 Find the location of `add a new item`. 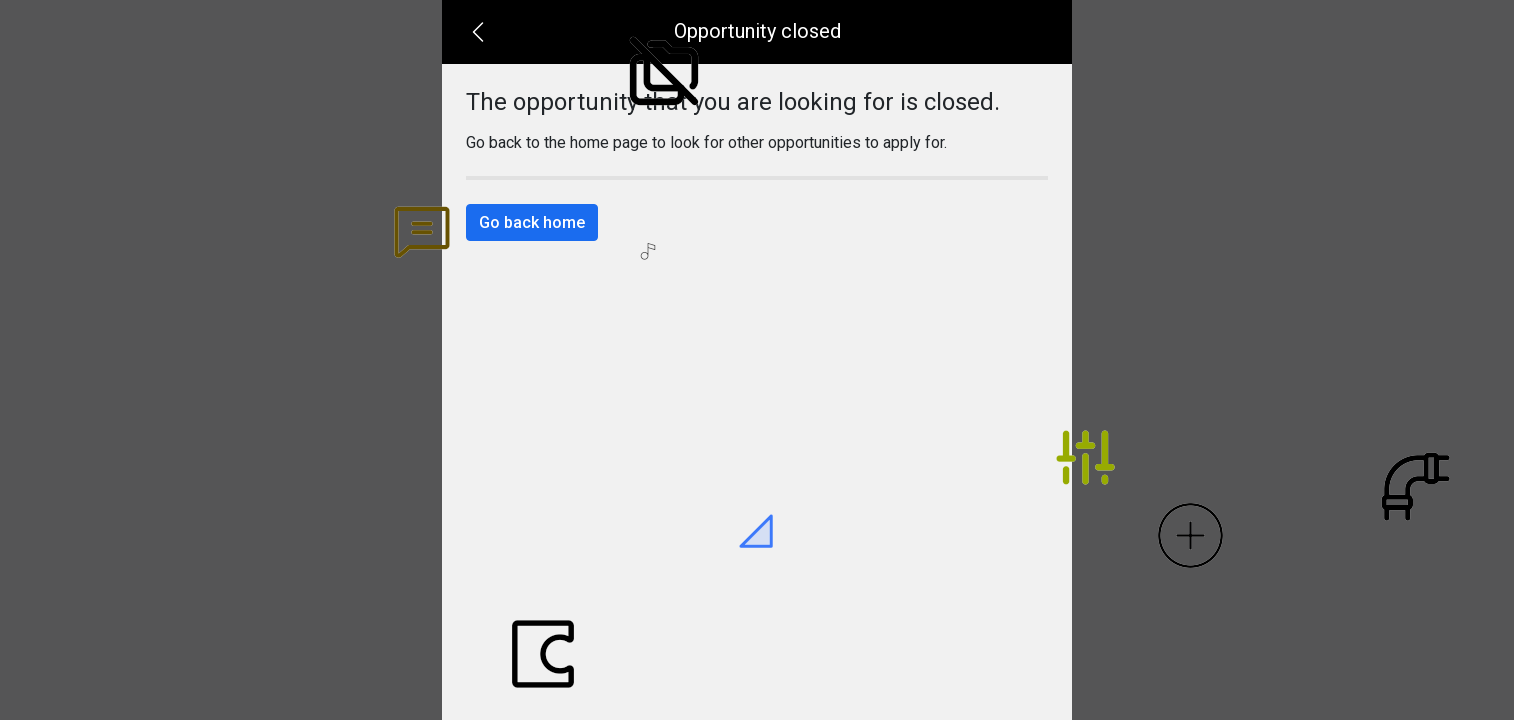

add a new item is located at coordinates (1190, 535).